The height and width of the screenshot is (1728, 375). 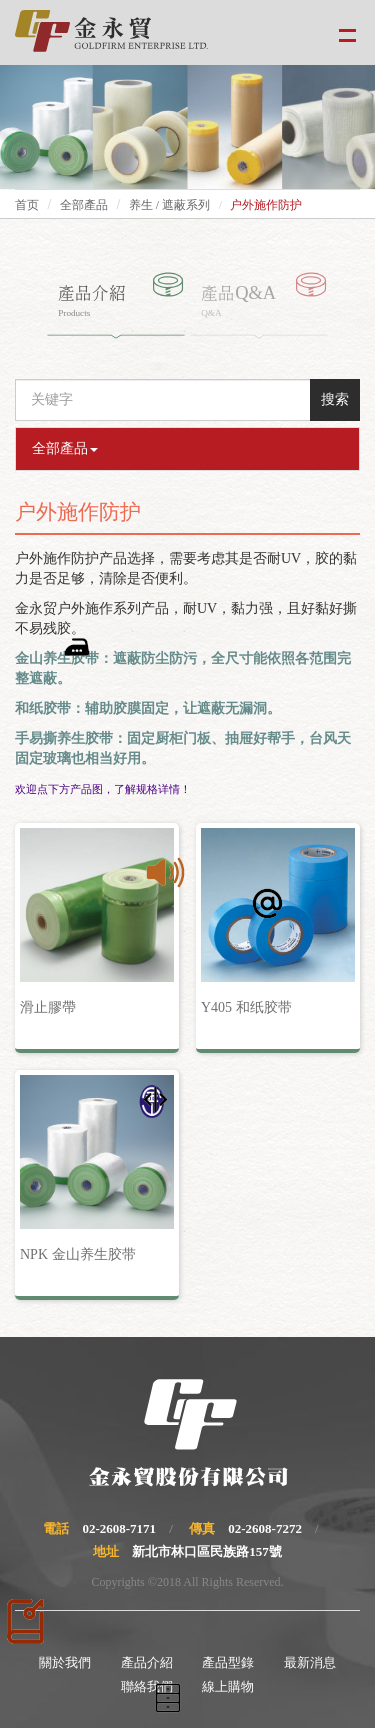 What do you see at coordinates (77, 647) in the screenshot?
I see `select ironing or steam press setting` at bounding box center [77, 647].